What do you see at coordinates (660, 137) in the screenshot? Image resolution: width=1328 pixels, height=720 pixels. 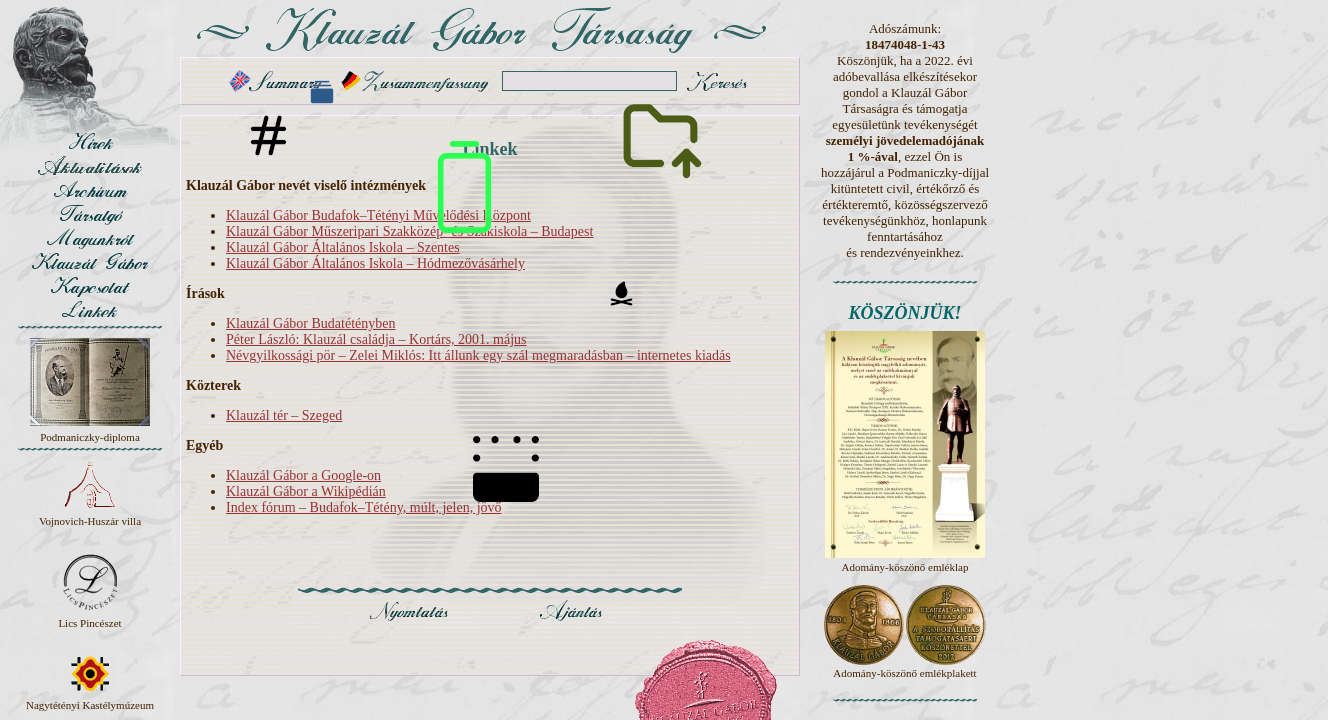 I see `upload file to folder` at bounding box center [660, 137].